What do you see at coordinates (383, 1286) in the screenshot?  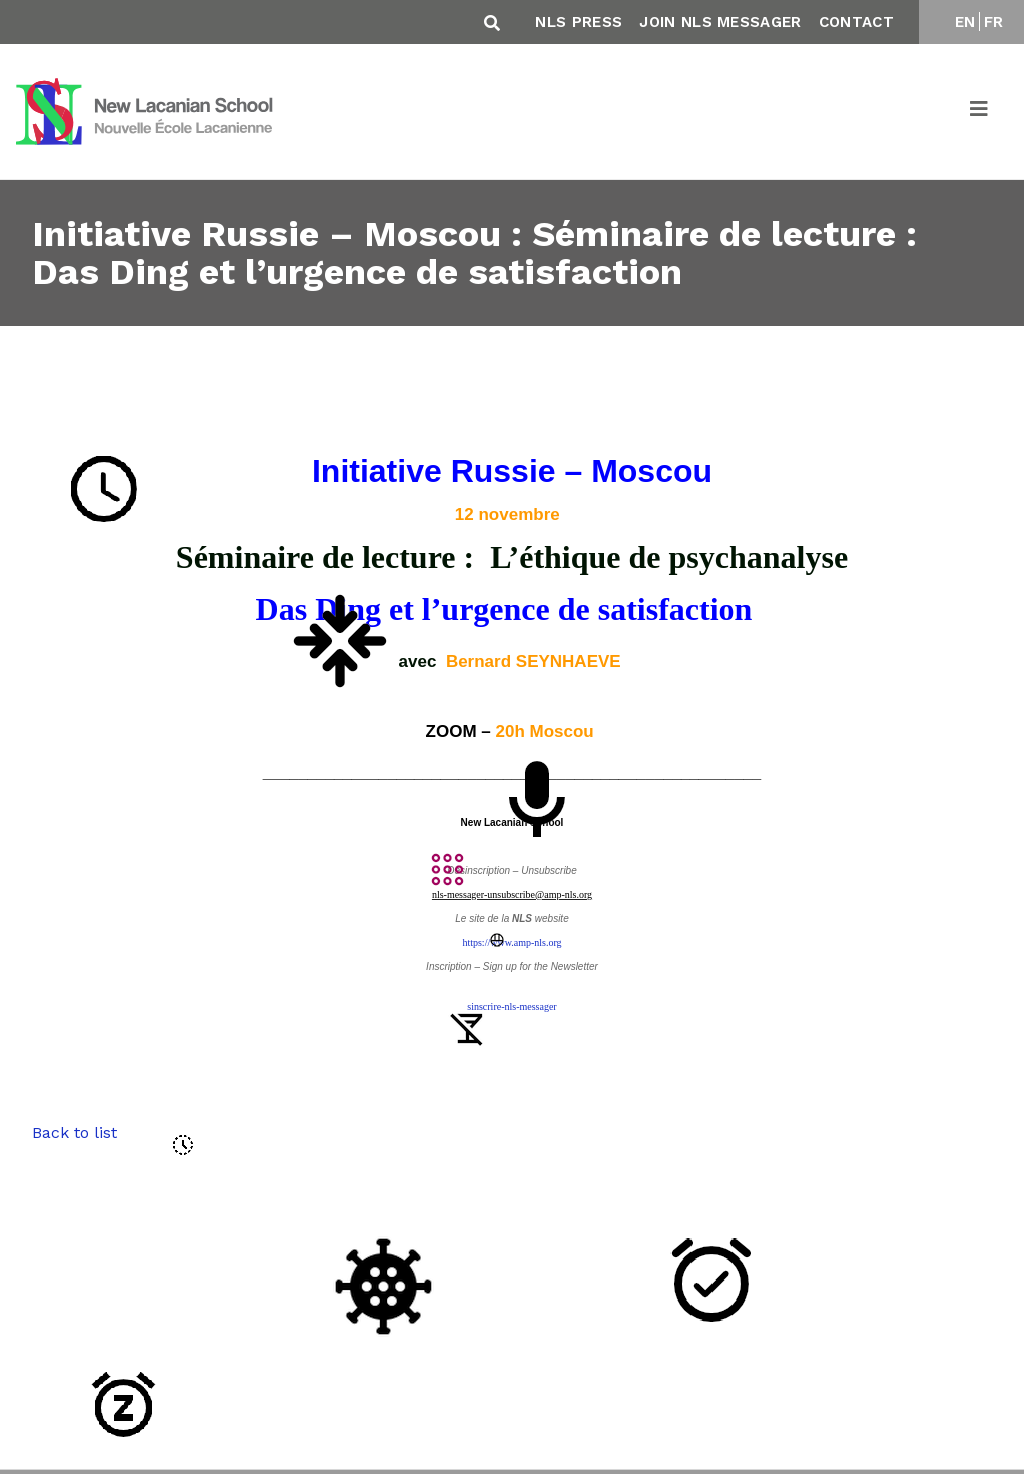 I see `view covid-19 health information` at bounding box center [383, 1286].